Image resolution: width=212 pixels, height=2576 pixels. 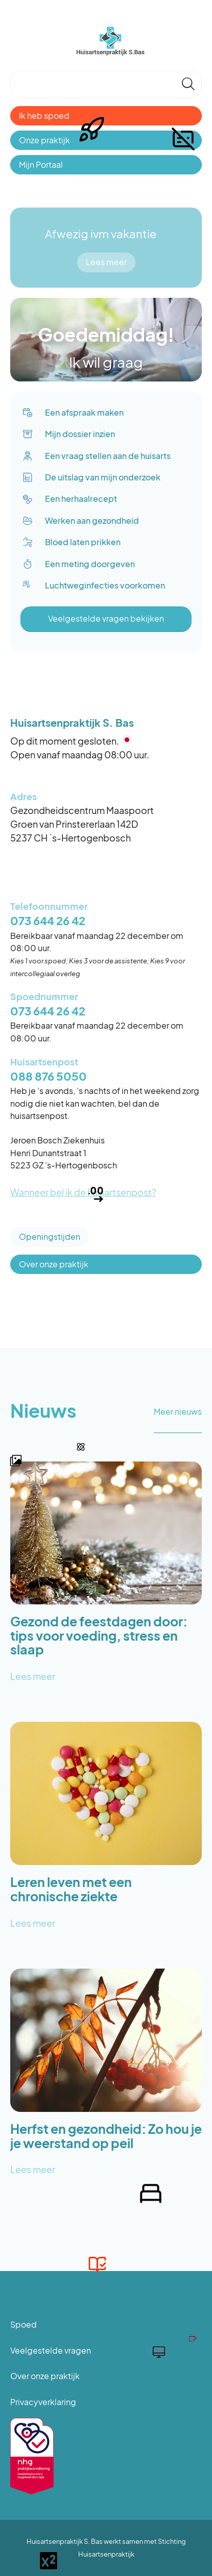 What do you see at coordinates (91, 130) in the screenshot?
I see `launch or deploy a project` at bounding box center [91, 130].